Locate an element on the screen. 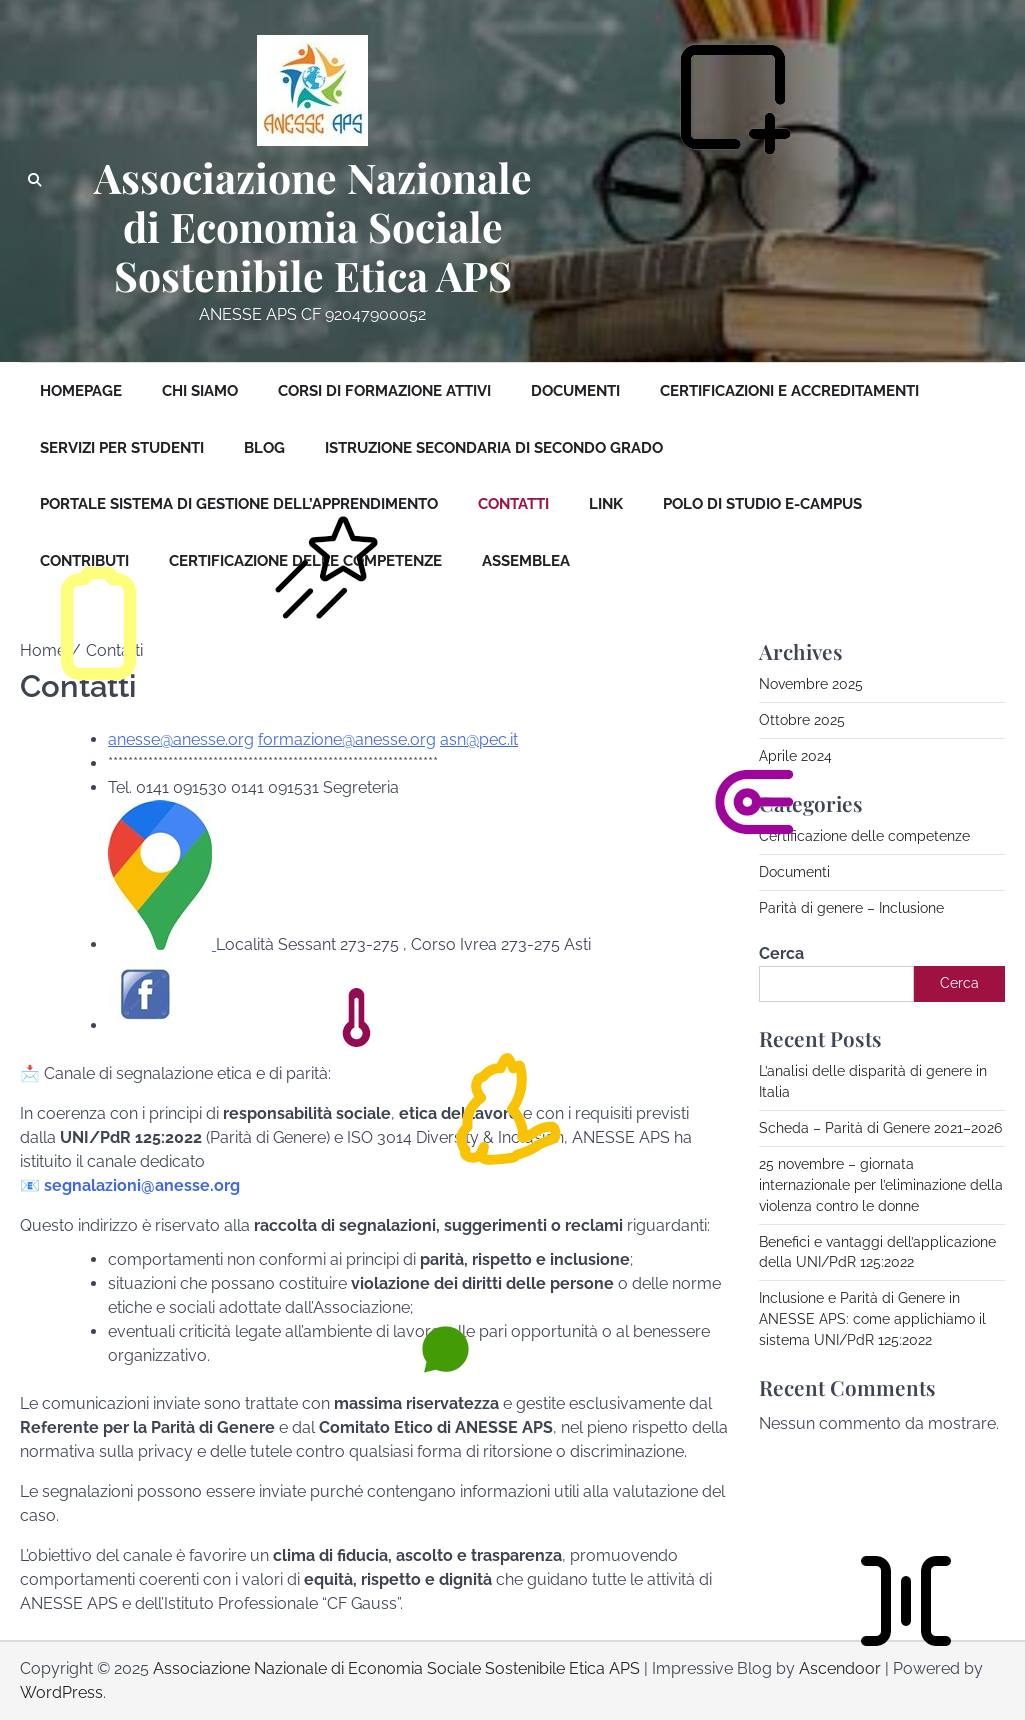  open chat or messaging is located at coordinates (445, 1349).